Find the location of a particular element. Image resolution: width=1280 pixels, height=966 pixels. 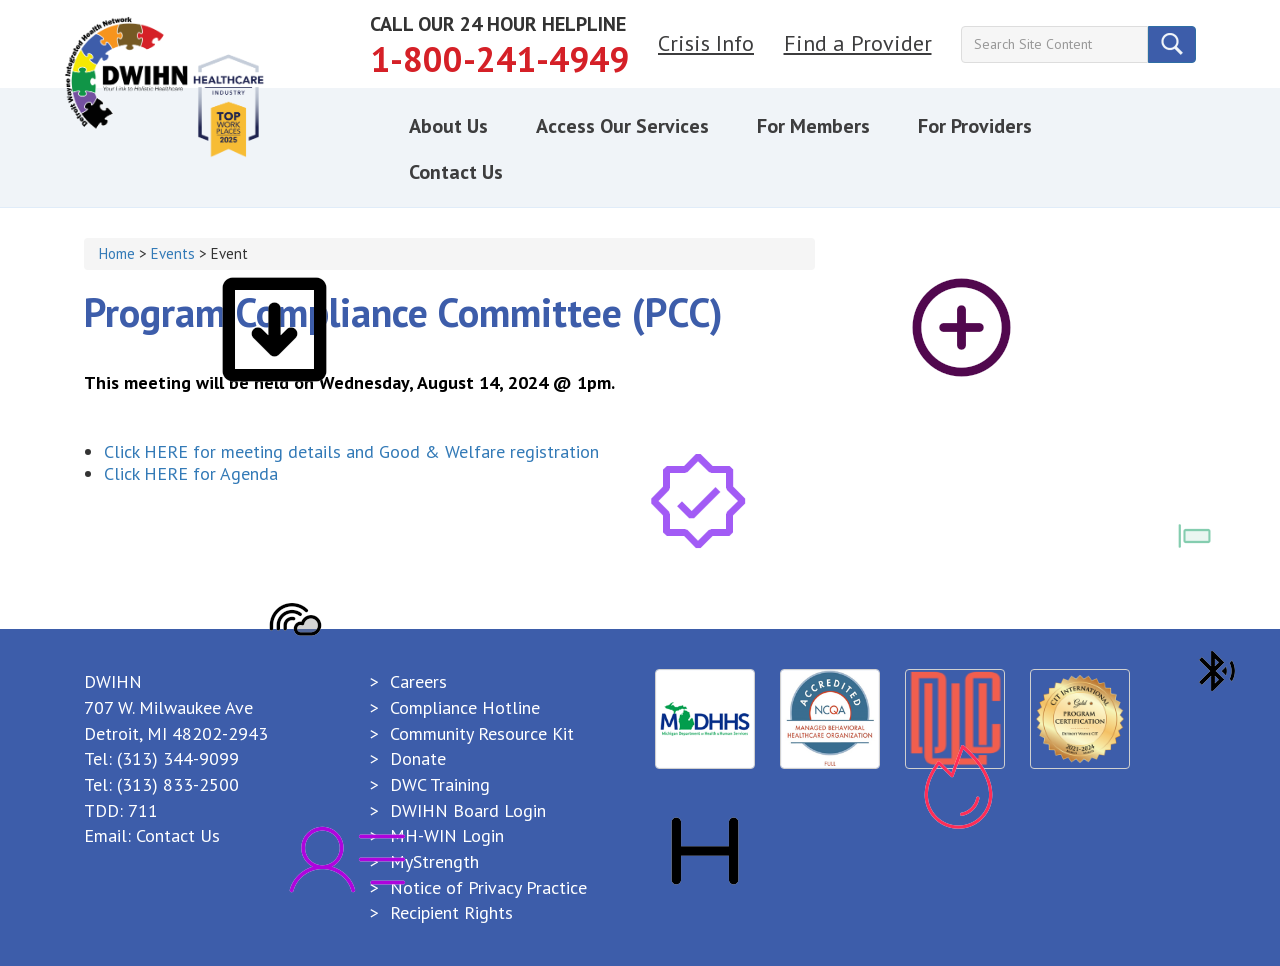

add a new item is located at coordinates (961, 327).